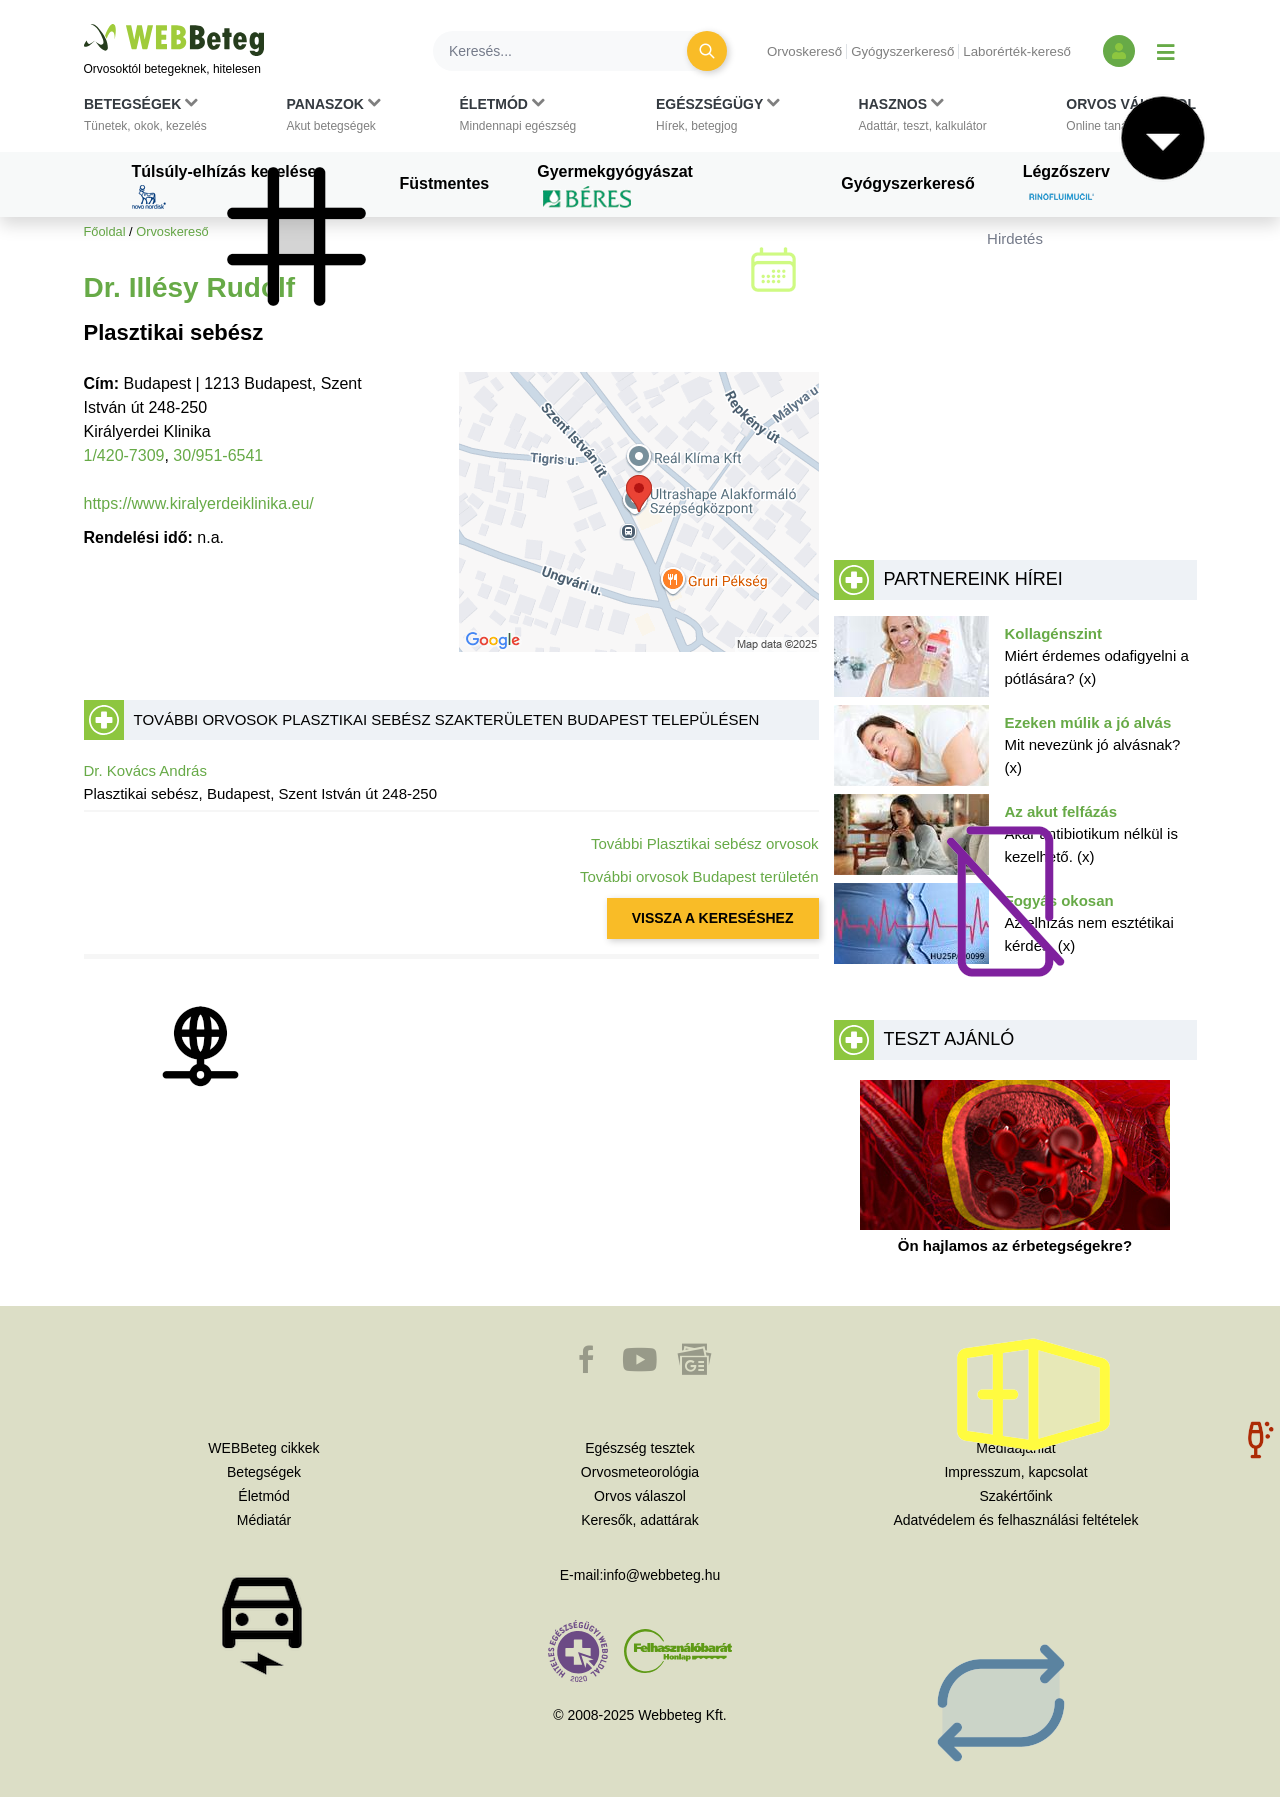  What do you see at coordinates (262, 1626) in the screenshot?
I see `find nearby electric vehicle charging stations` at bounding box center [262, 1626].